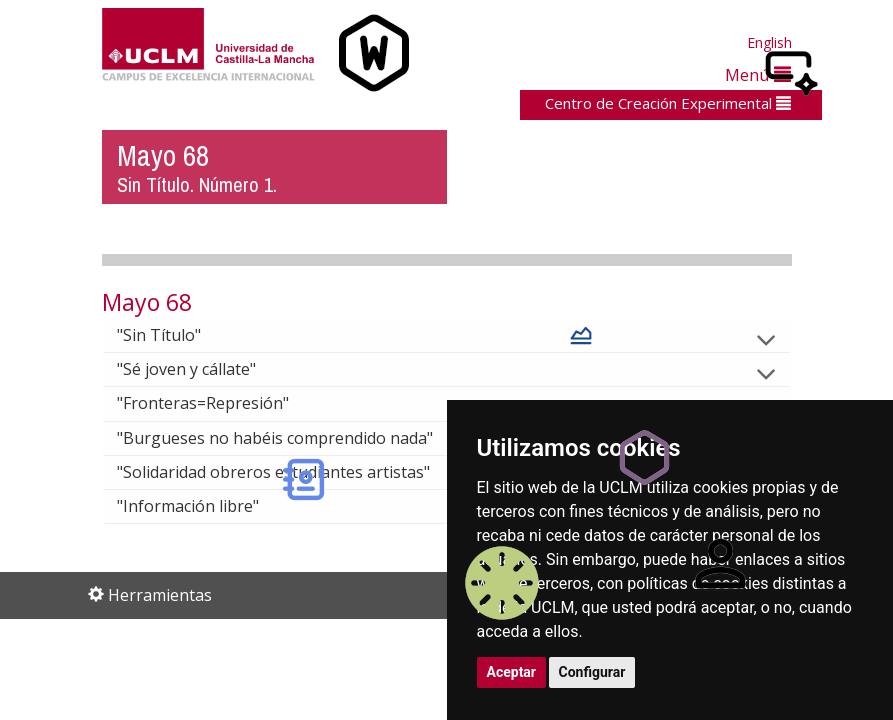 The height and width of the screenshot is (720, 893). Describe the element at coordinates (374, 53) in the screenshot. I see `open or access a service starting with "W"` at that location.